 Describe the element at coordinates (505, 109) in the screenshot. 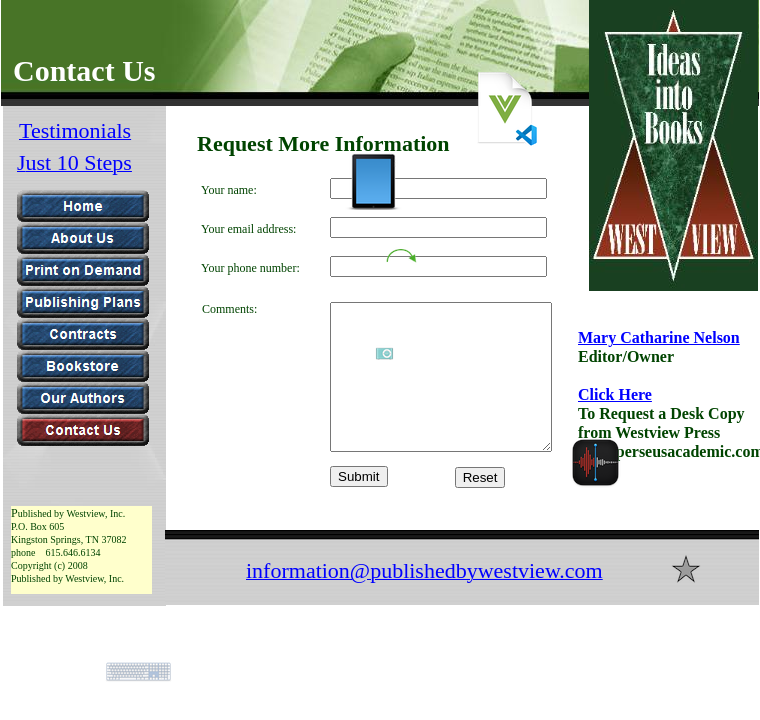

I see `open a Vue.js file in Visual Studio Code` at that location.